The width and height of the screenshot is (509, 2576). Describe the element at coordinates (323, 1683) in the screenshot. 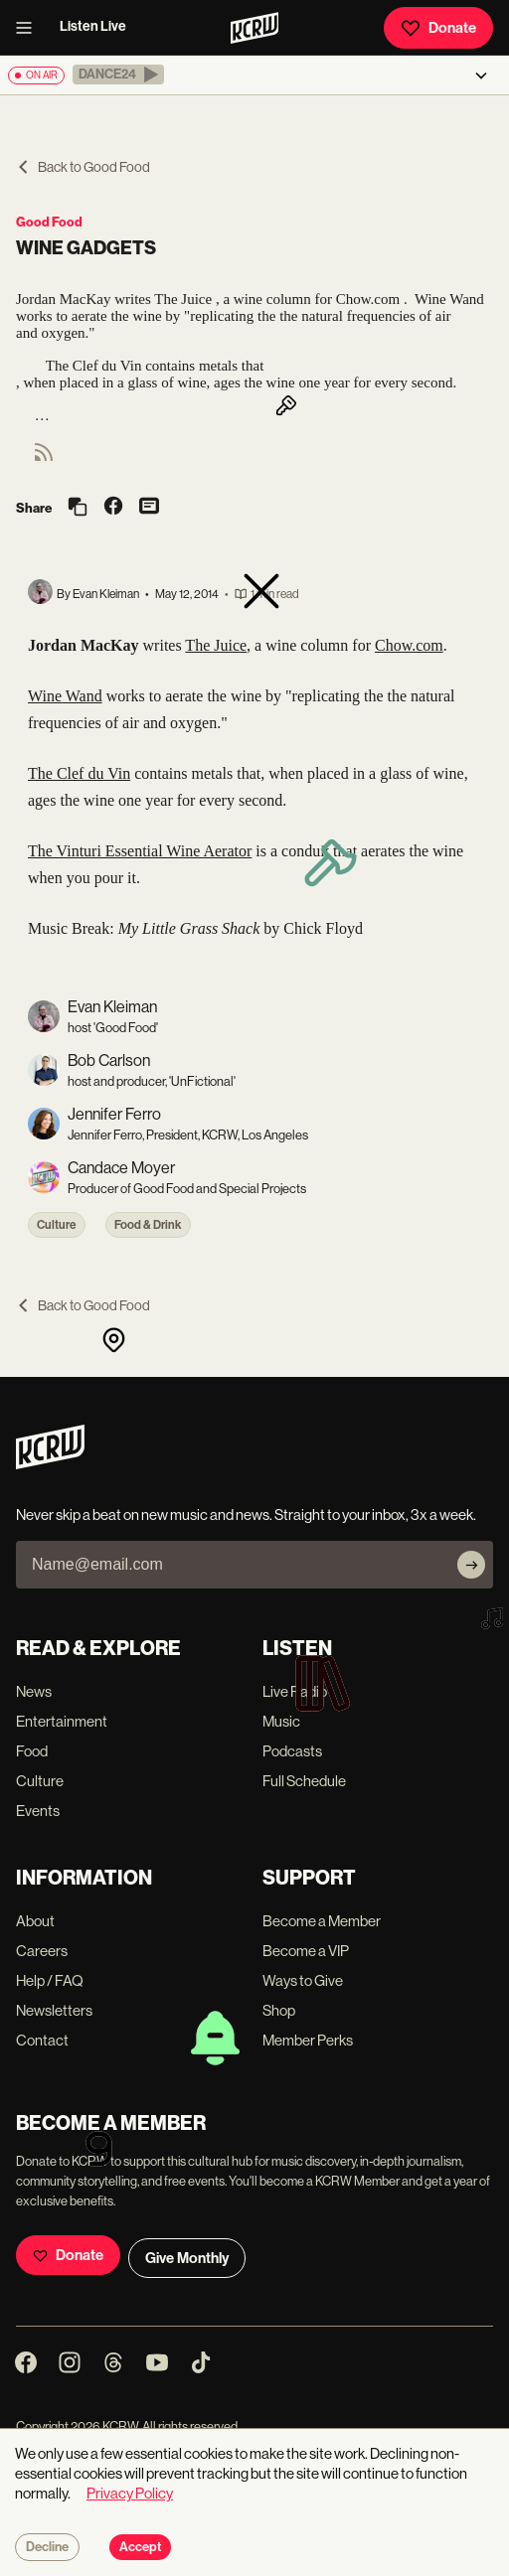

I see `access your library or collection` at that location.